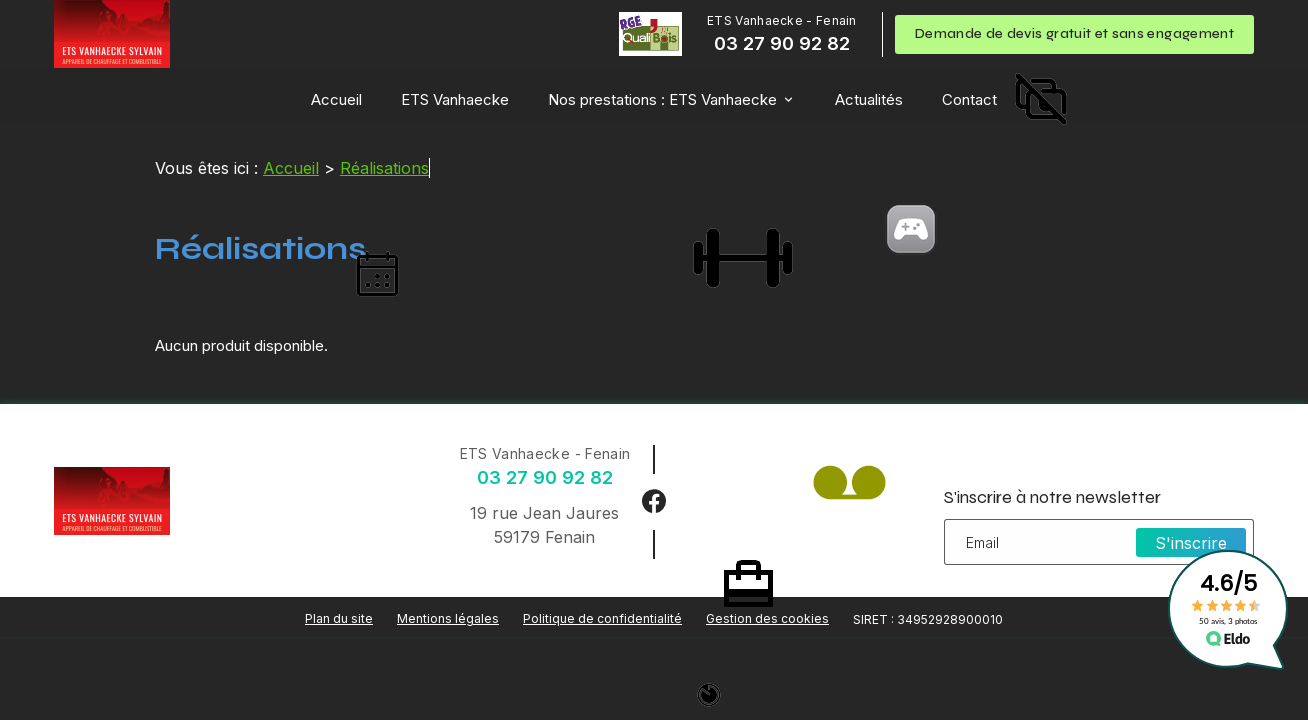 Image resolution: width=1308 pixels, height=720 pixels. Describe the element at coordinates (1041, 99) in the screenshot. I see `indicates payment is unavailable or disabled` at that location.